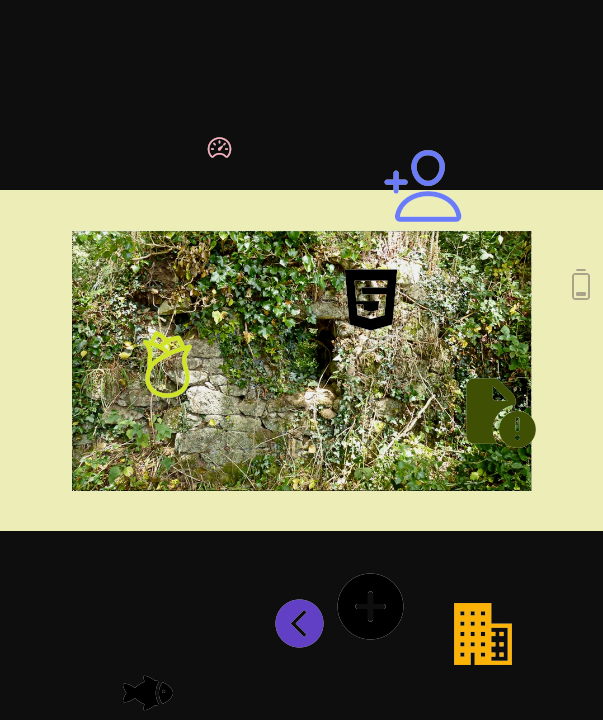  I want to click on indicates low battery level, so click(581, 285).